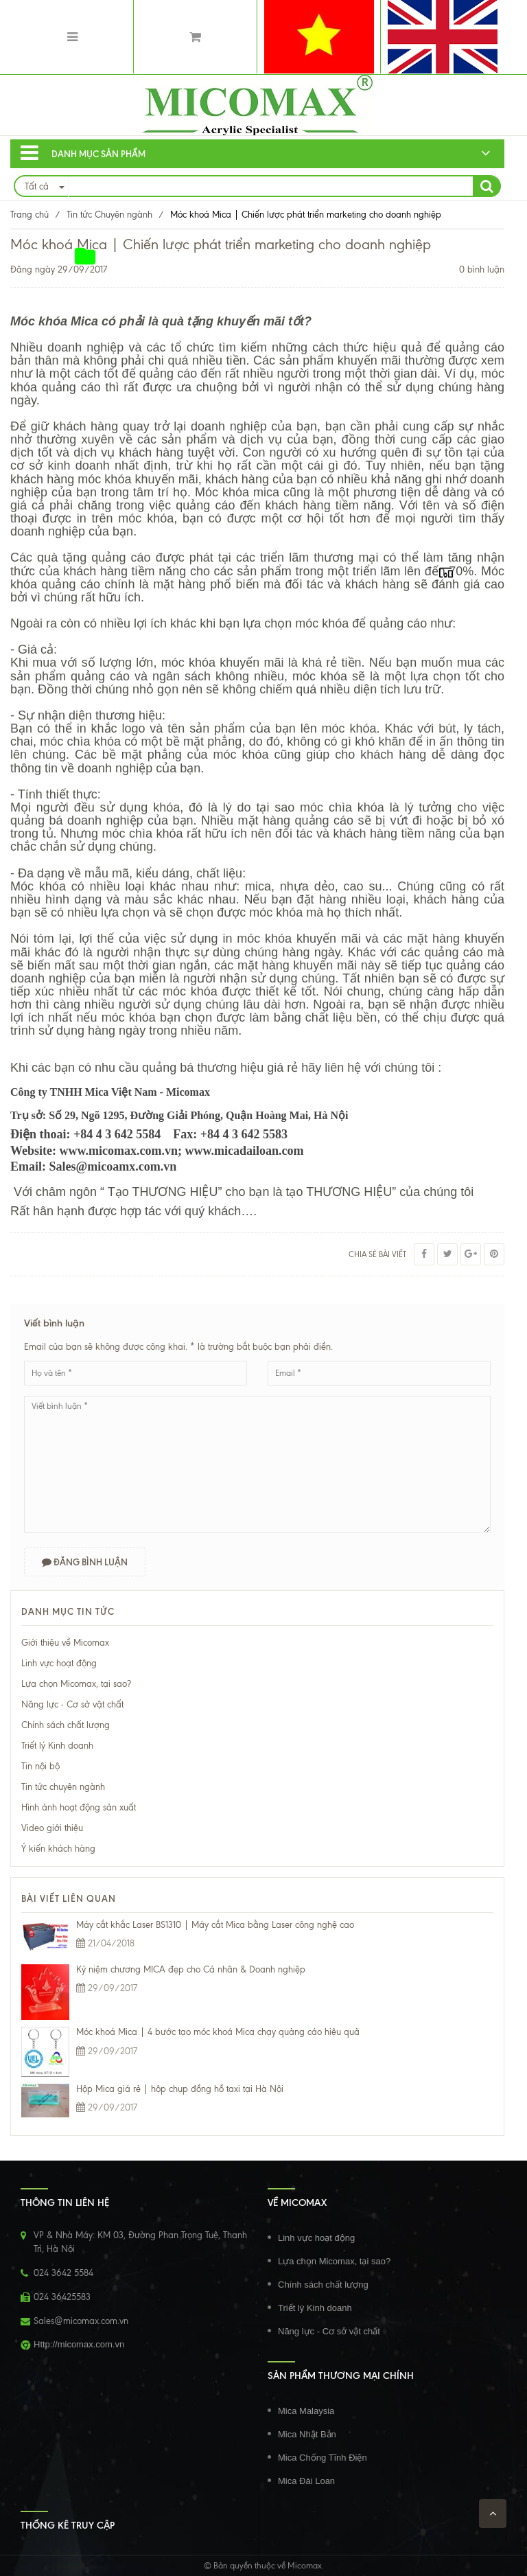 The image size is (527, 2576). Describe the element at coordinates (446, 573) in the screenshot. I see `view other connected devices` at that location.